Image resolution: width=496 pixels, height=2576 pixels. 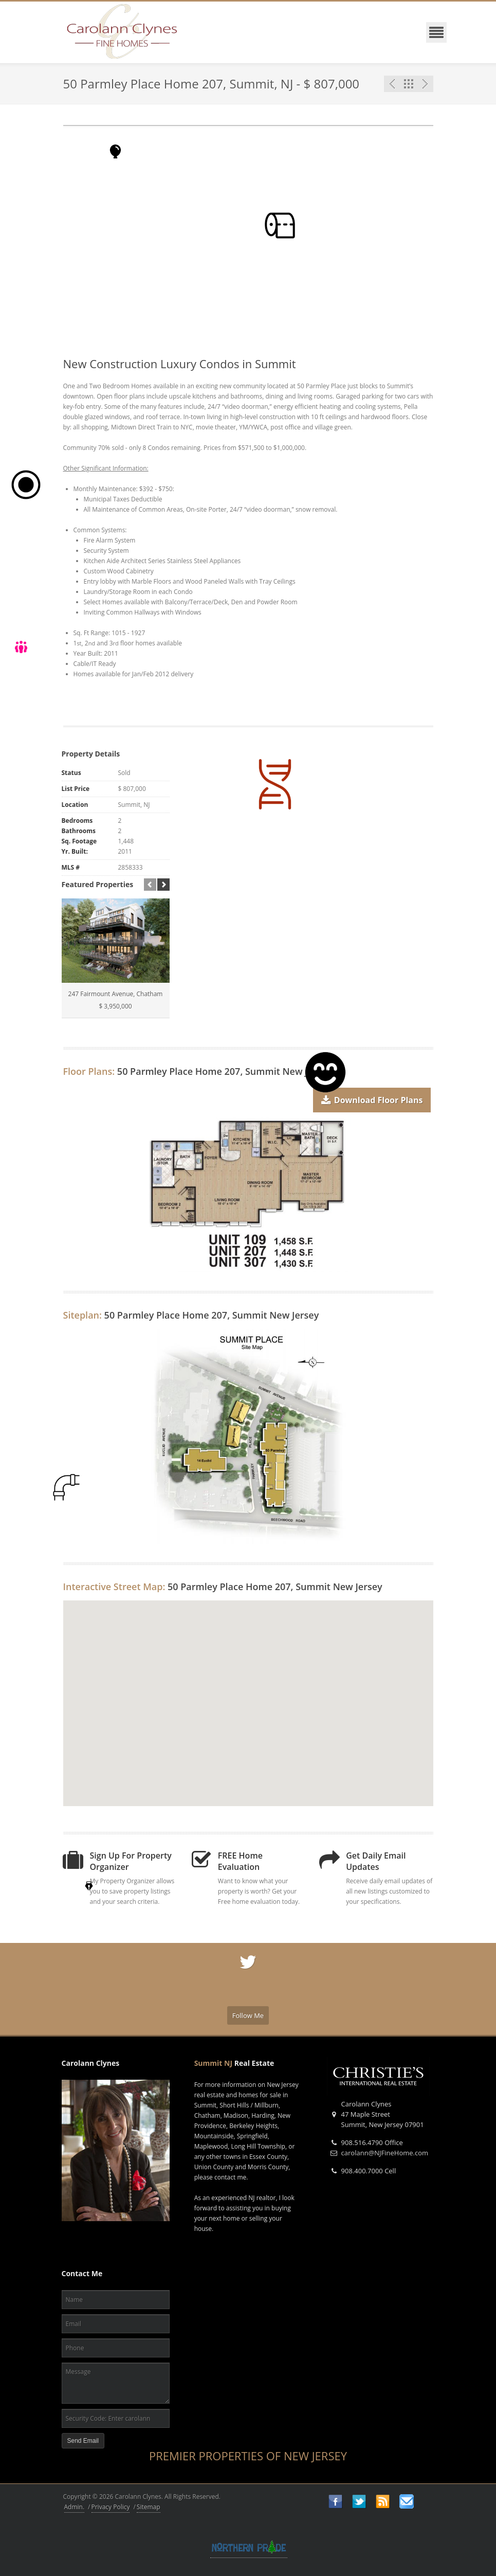 What do you see at coordinates (21, 647) in the screenshot?
I see `view group members` at bounding box center [21, 647].